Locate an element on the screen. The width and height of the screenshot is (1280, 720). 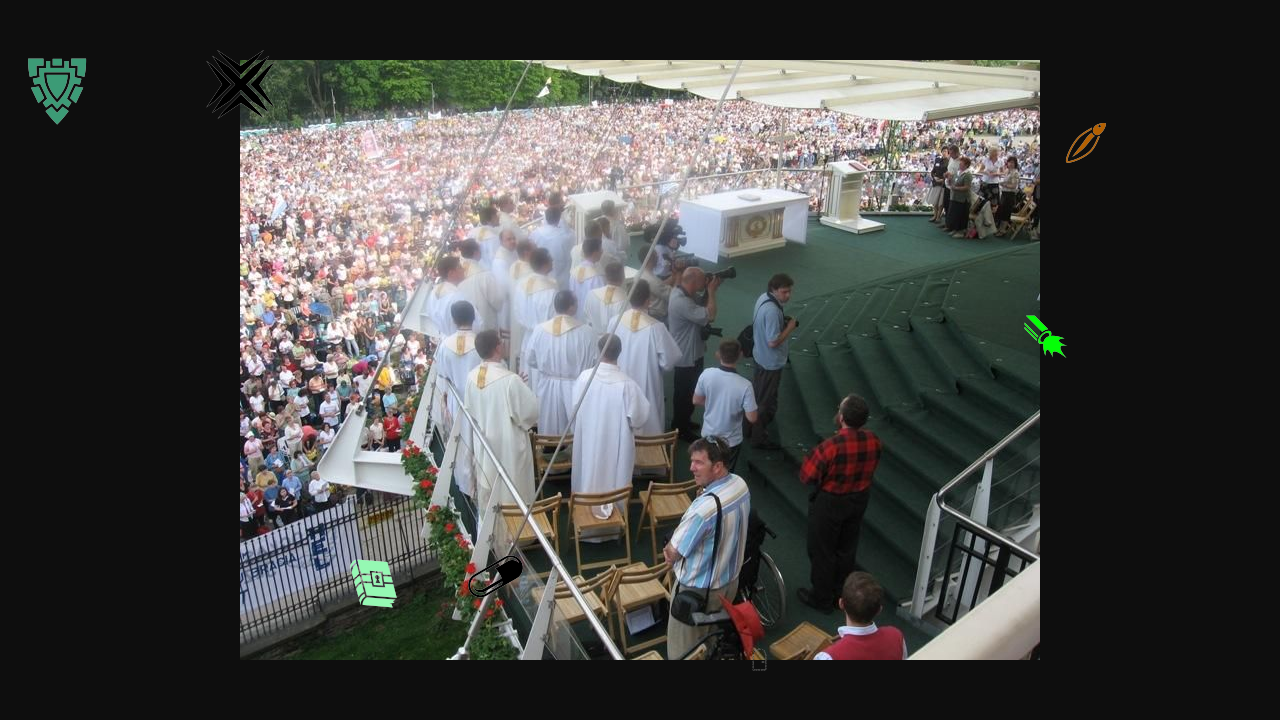
indicates early stage or growth phase in a game is located at coordinates (1086, 142).